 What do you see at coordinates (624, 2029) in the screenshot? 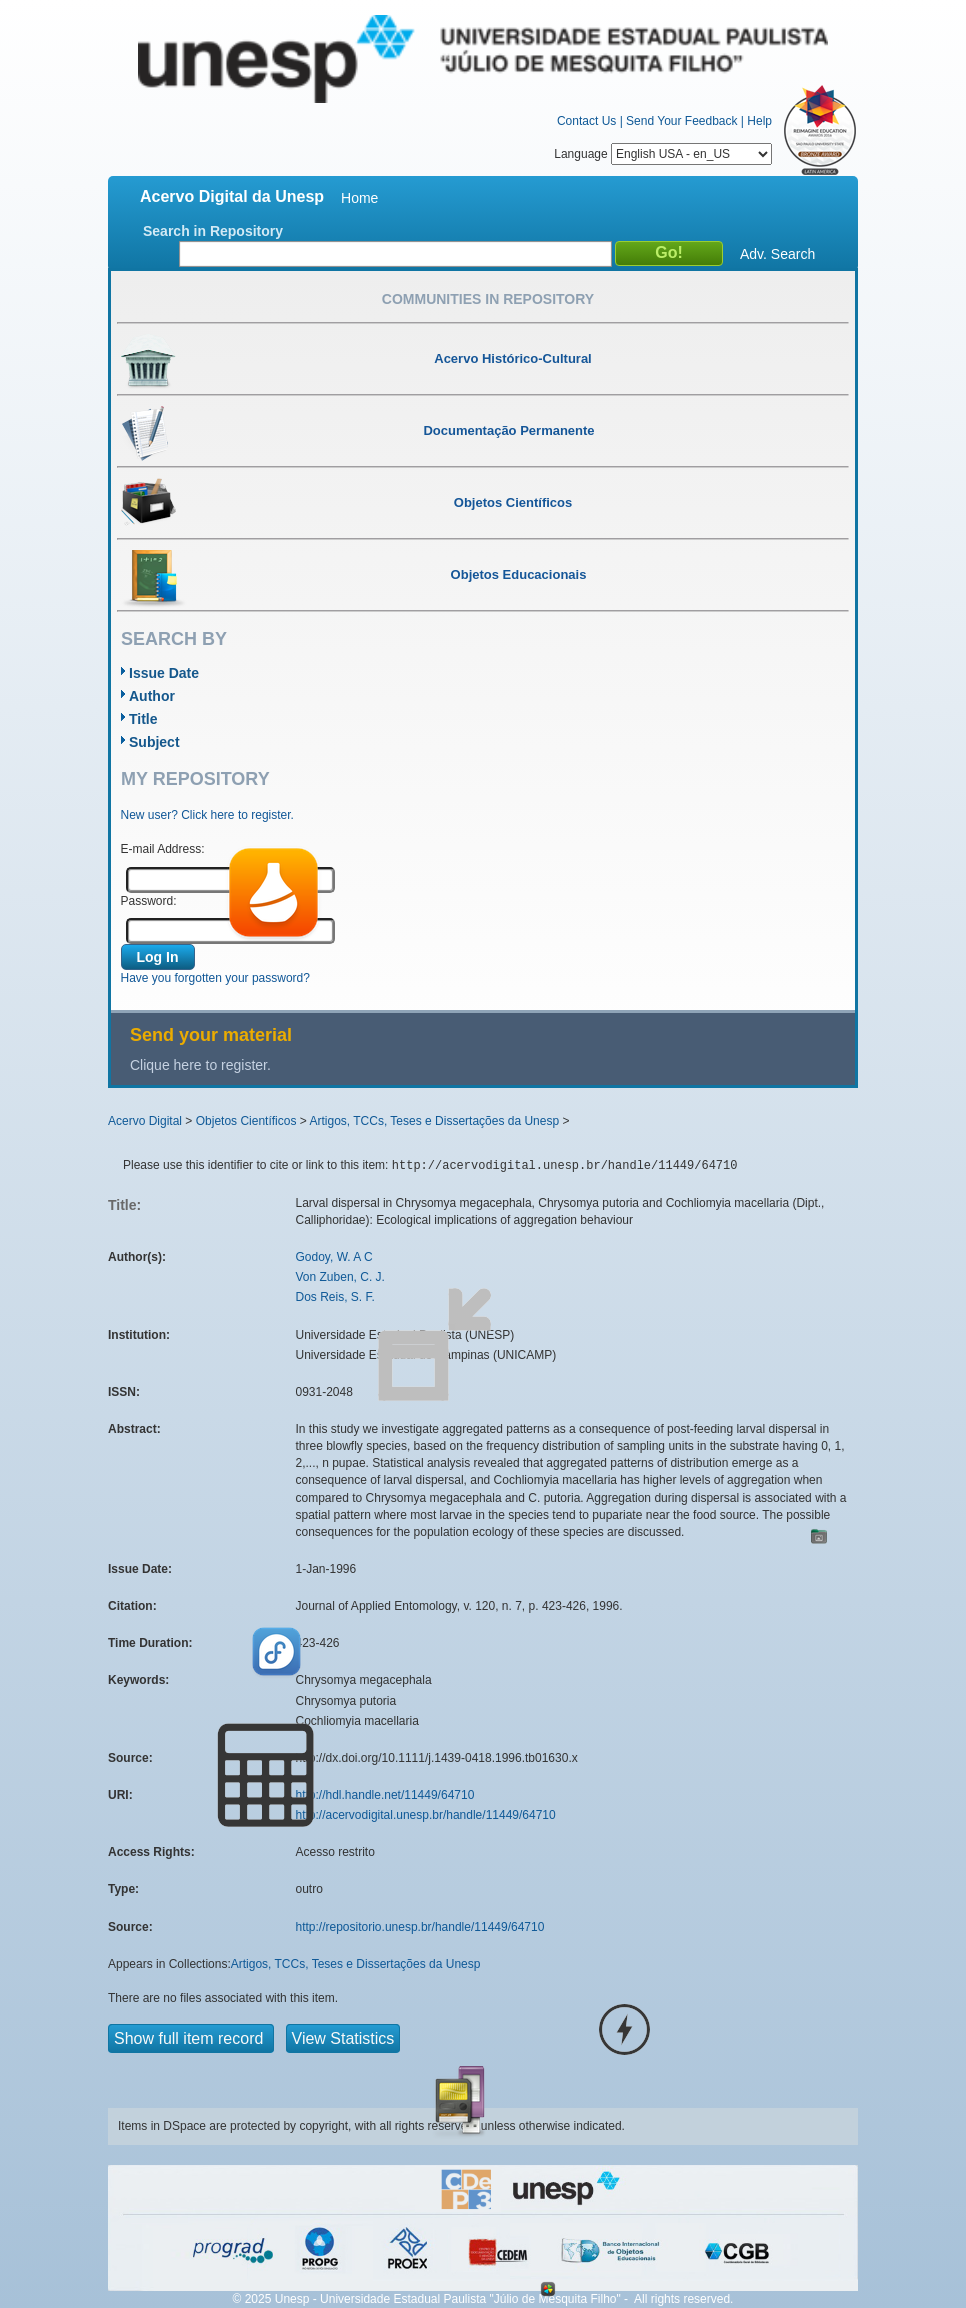
I see `access power and battery settings` at bounding box center [624, 2029].